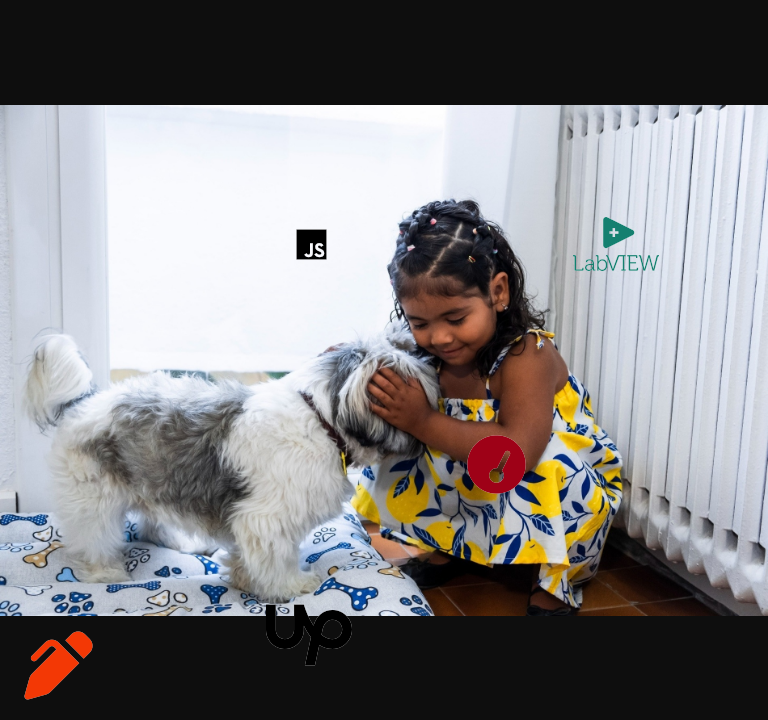 This screenshot has height=720, width=768. What do you see at coordinates (58, 665) in the screenshot?
I see `edit or modify content` at bounding box center [58, 665].